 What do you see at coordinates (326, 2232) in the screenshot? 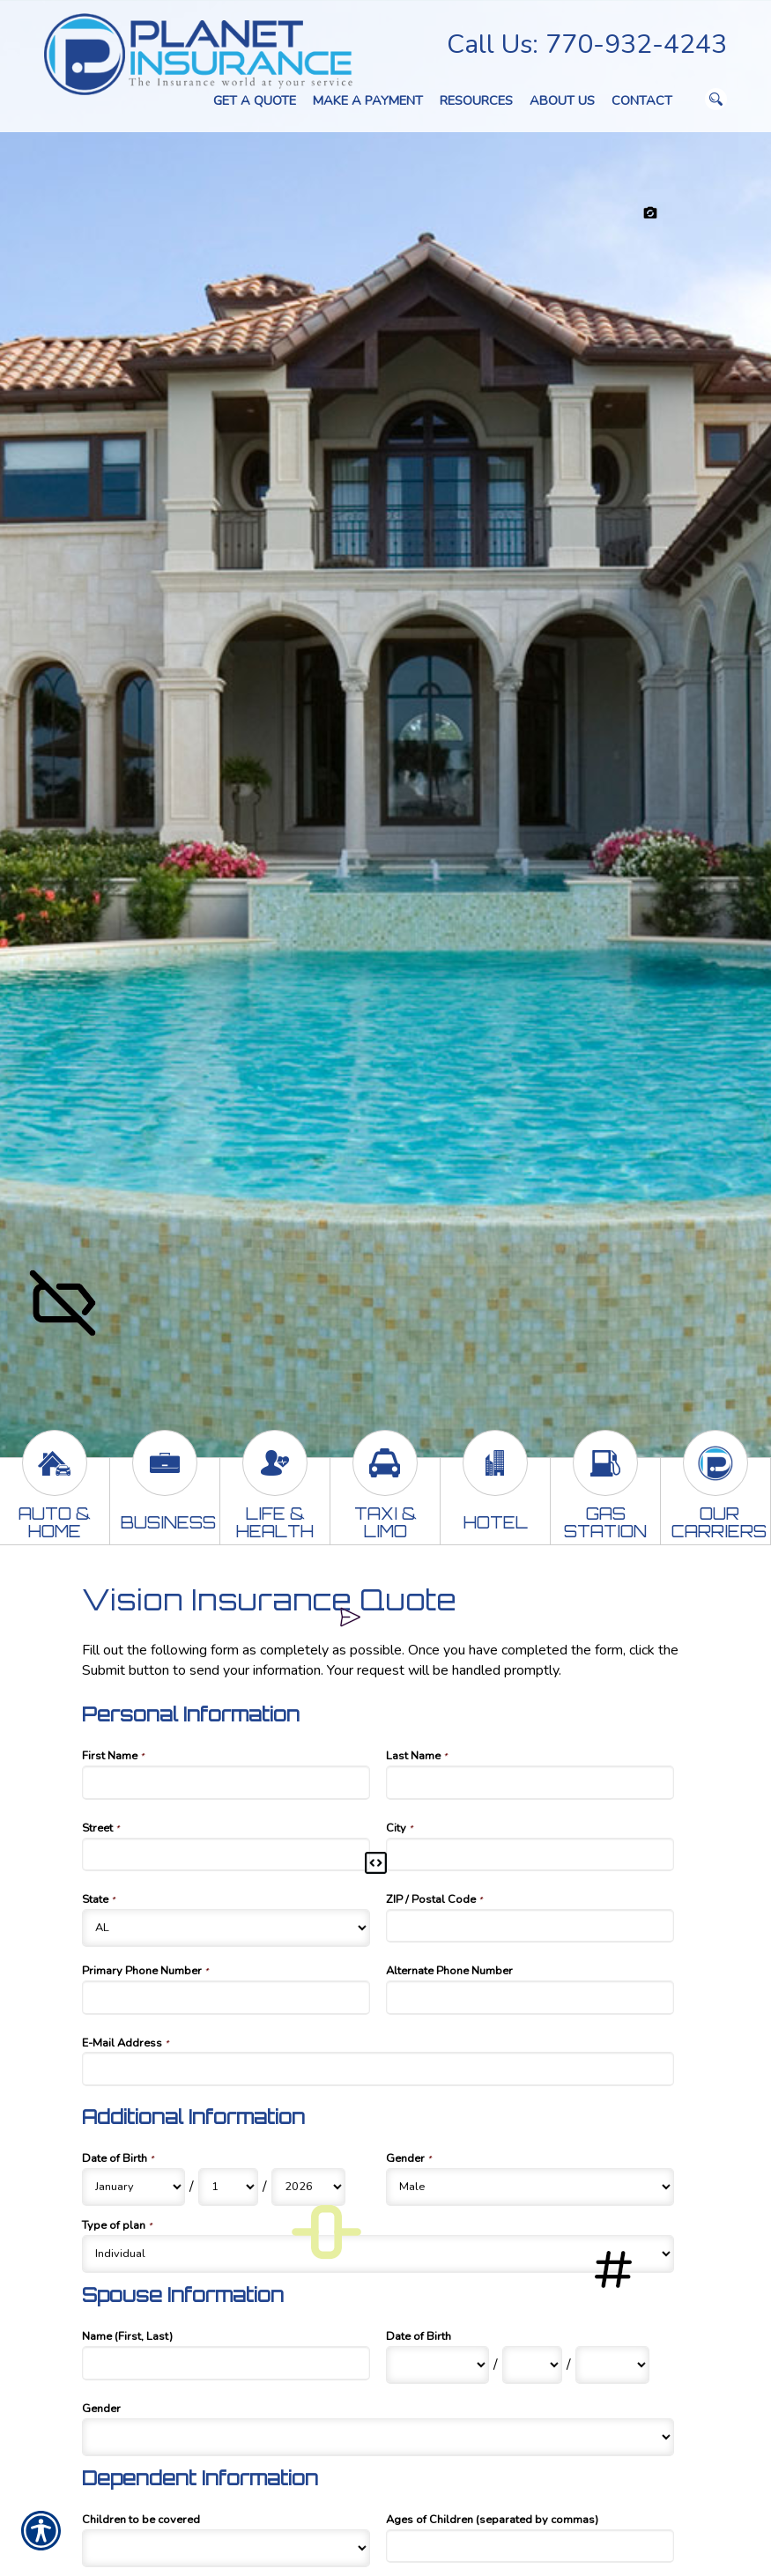
I see `align selected element to vertical center` at bounding box center [326, 2232].